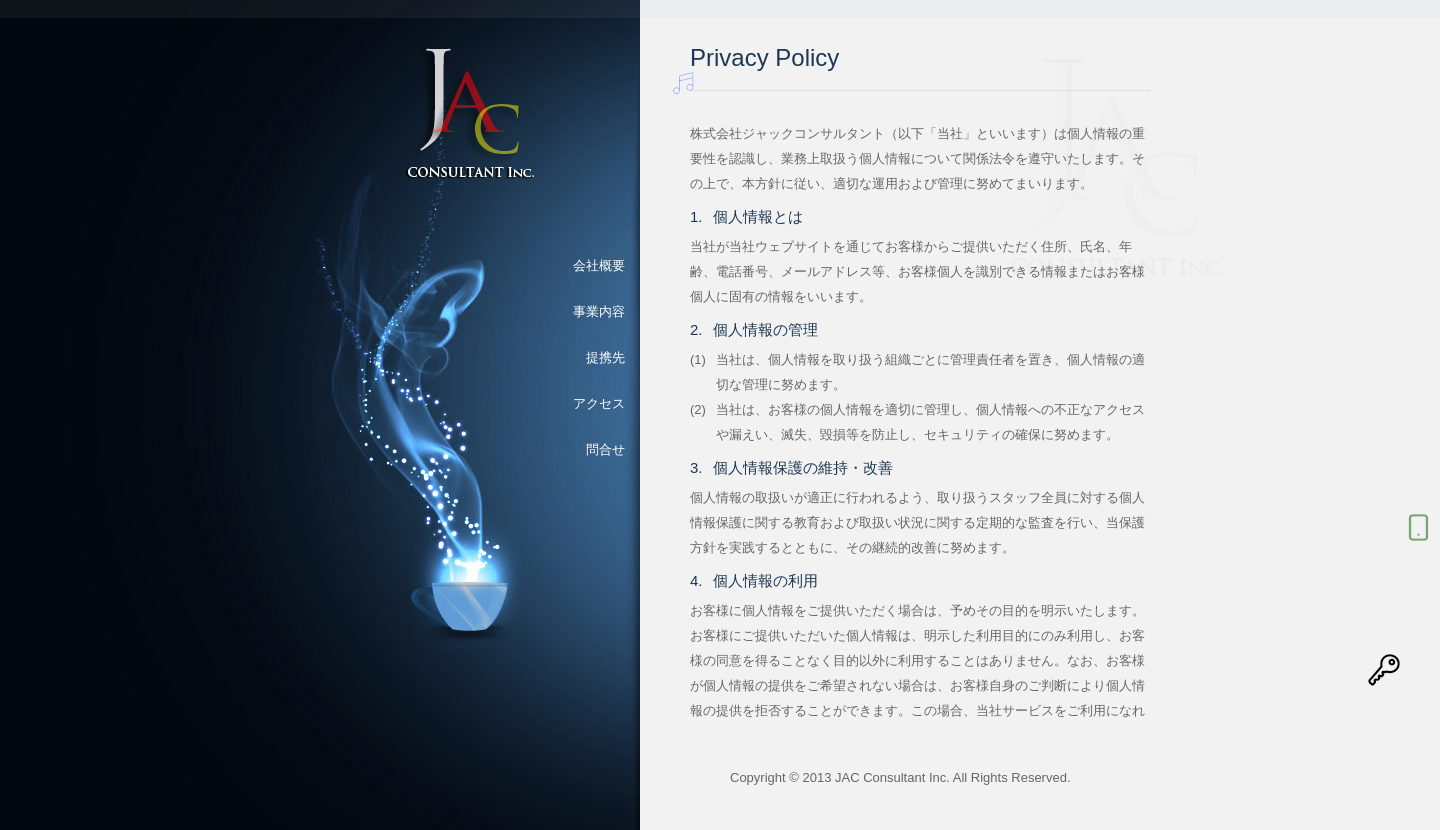  Describe the element at coordinates (1418, 527) in the screenshot. I see `access mobile device settings` at that location.